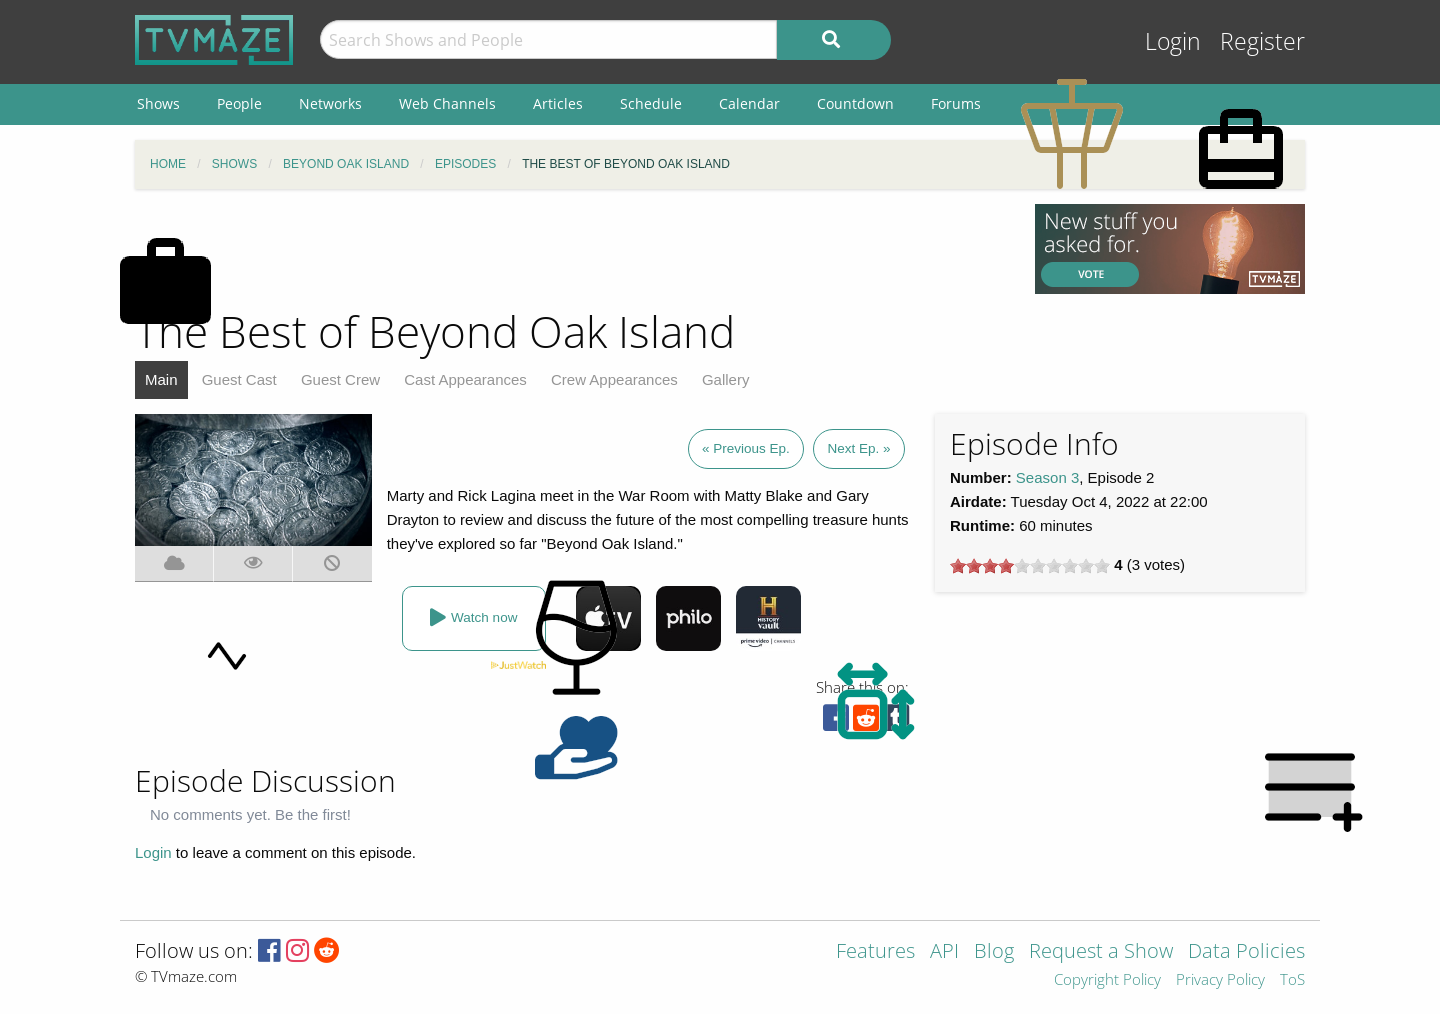  I want to click on audio or sound wave visualization, so click(227, 656).